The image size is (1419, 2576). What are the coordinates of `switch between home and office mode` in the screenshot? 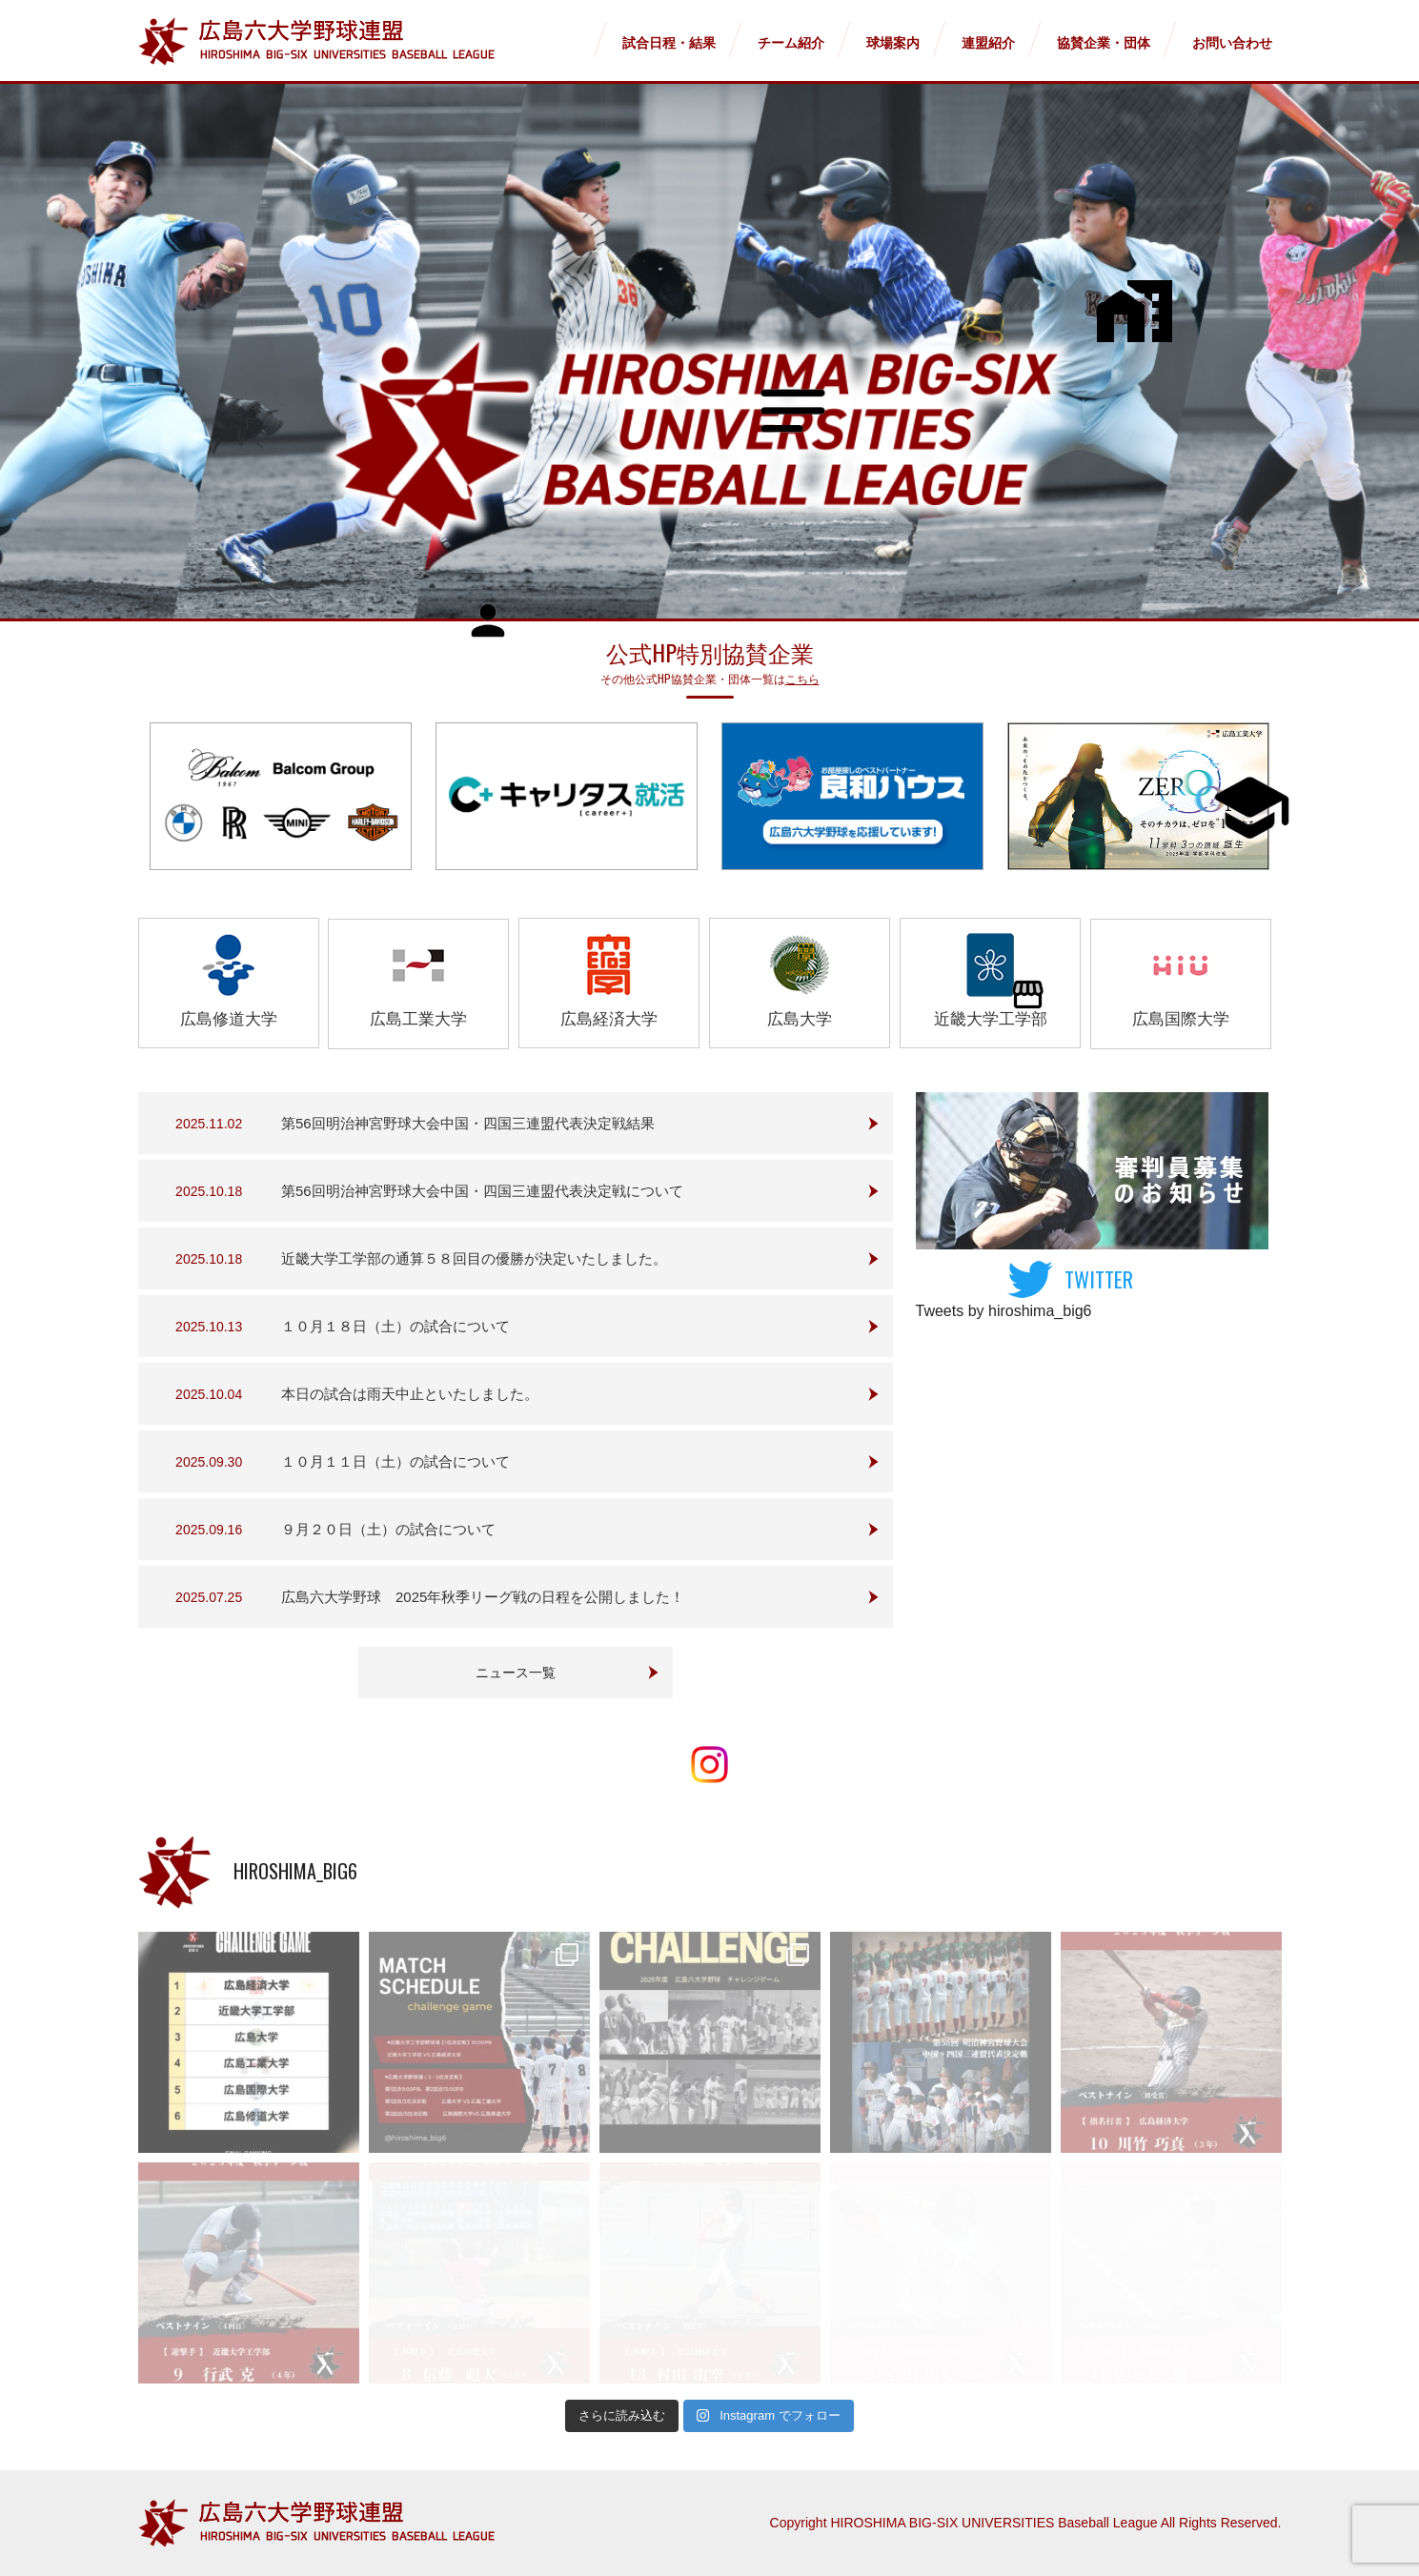 It's located at (1134, 311).